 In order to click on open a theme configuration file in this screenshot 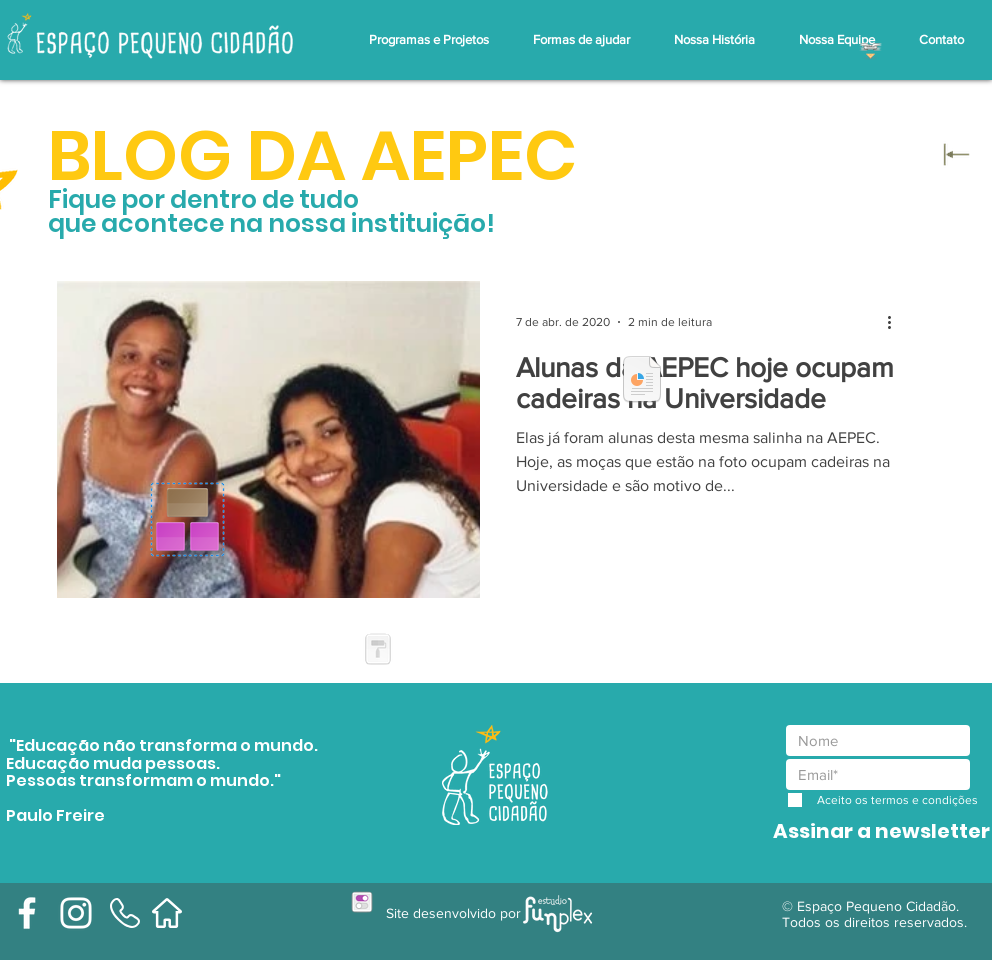, I will do `click(378, 649)`.